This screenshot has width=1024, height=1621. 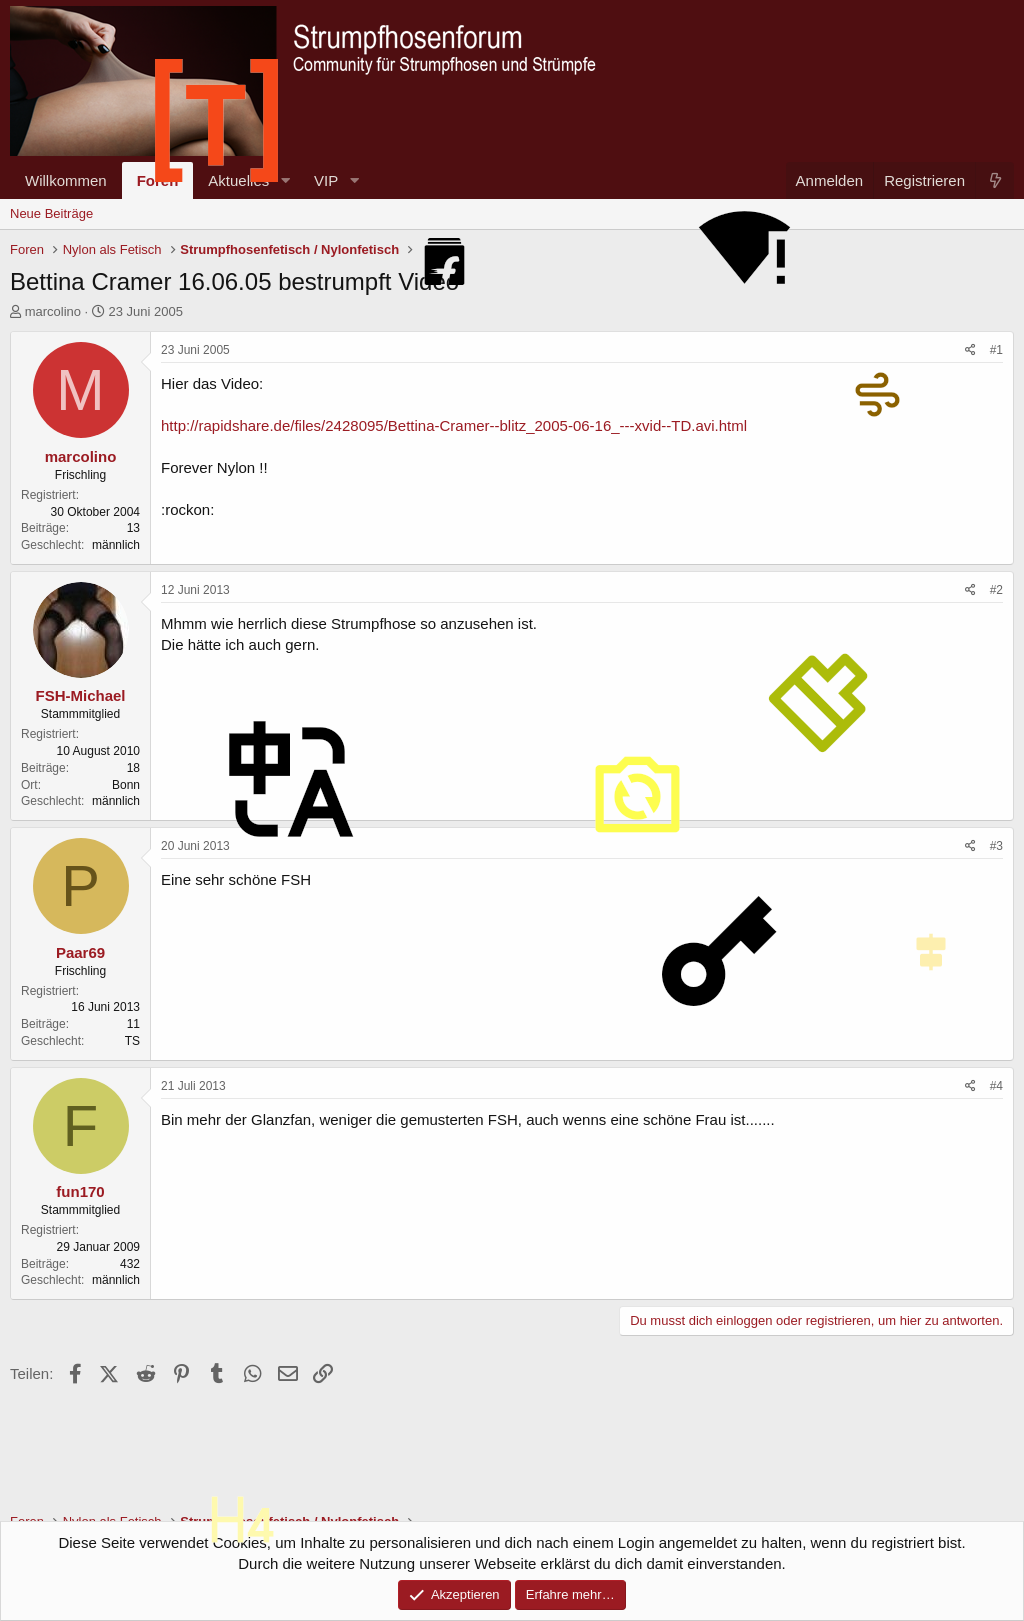 What do you see at coordinates (240, 1519) in the screenshot?
I see `format text as heading level 4` at bounding box center [240, 1519].